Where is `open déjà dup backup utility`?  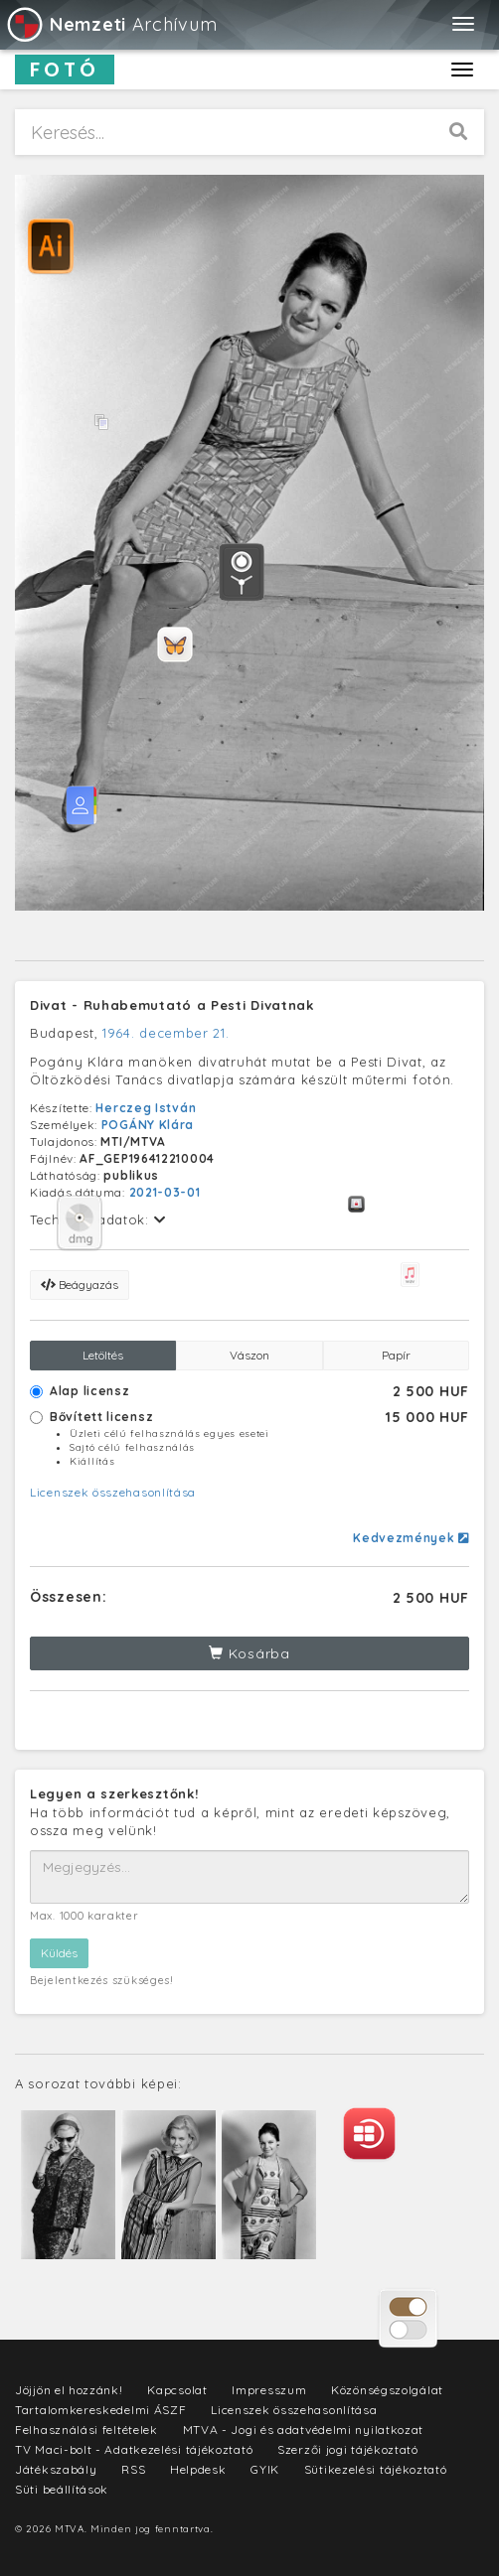 open déjà dup backup utility is located at coordinates (242, 572).